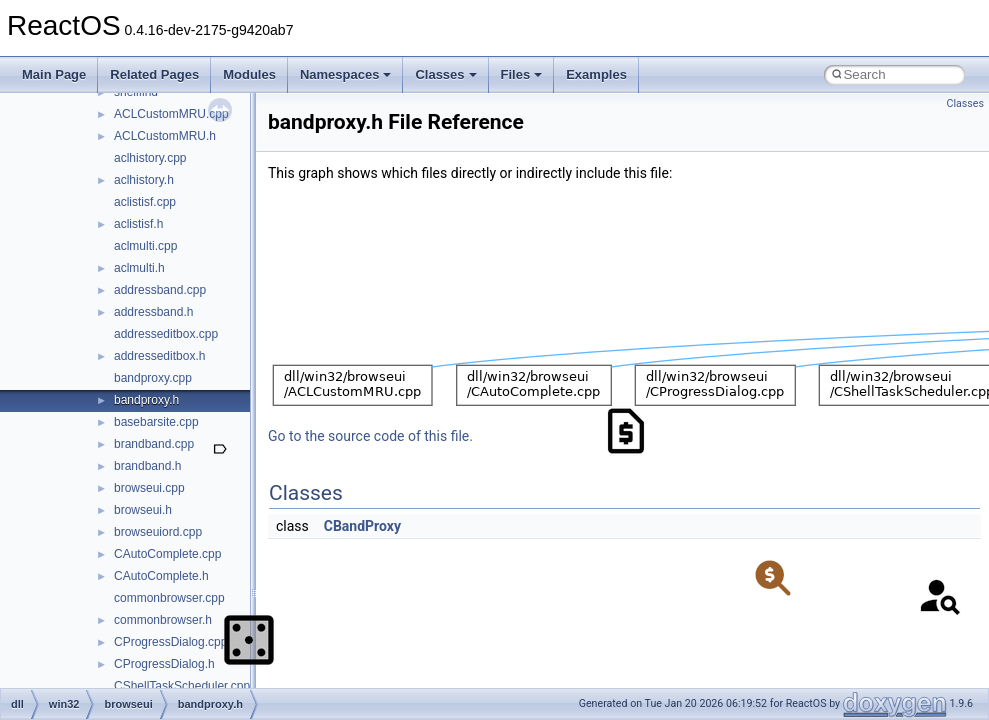 This screenshot has width=989, height=720. I want to click on search for prices or financial information, so click(773, 578).